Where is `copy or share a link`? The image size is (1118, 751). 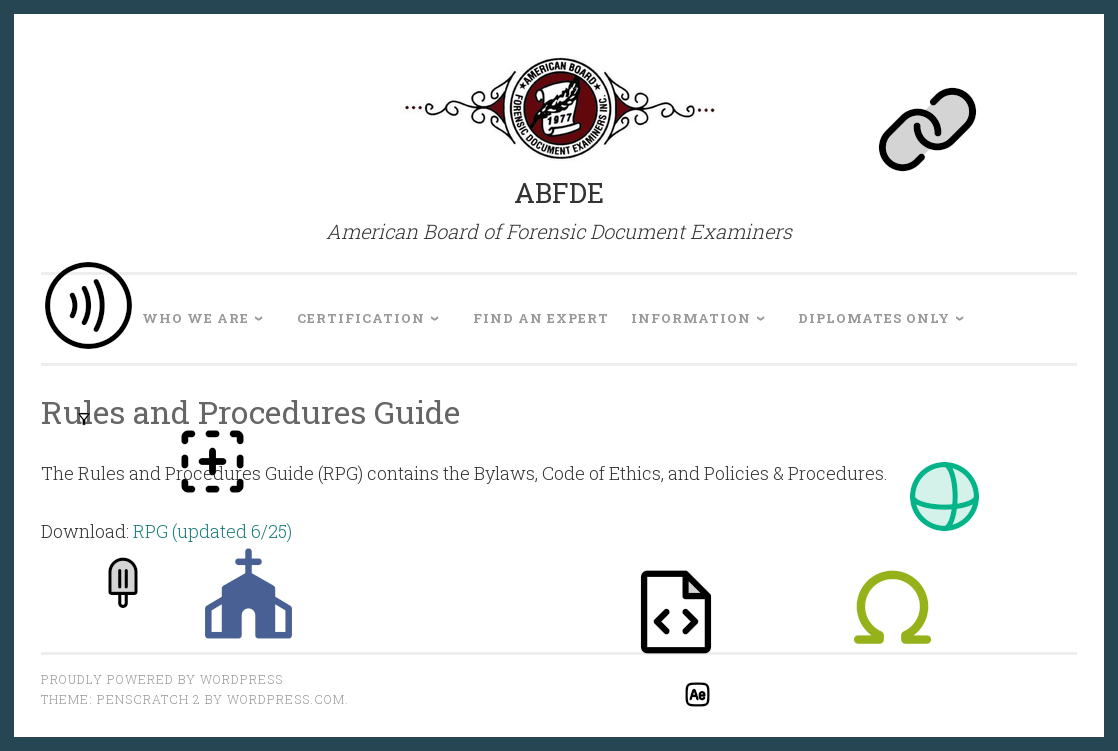
copy or share a link is located at coordinates (927, 129).